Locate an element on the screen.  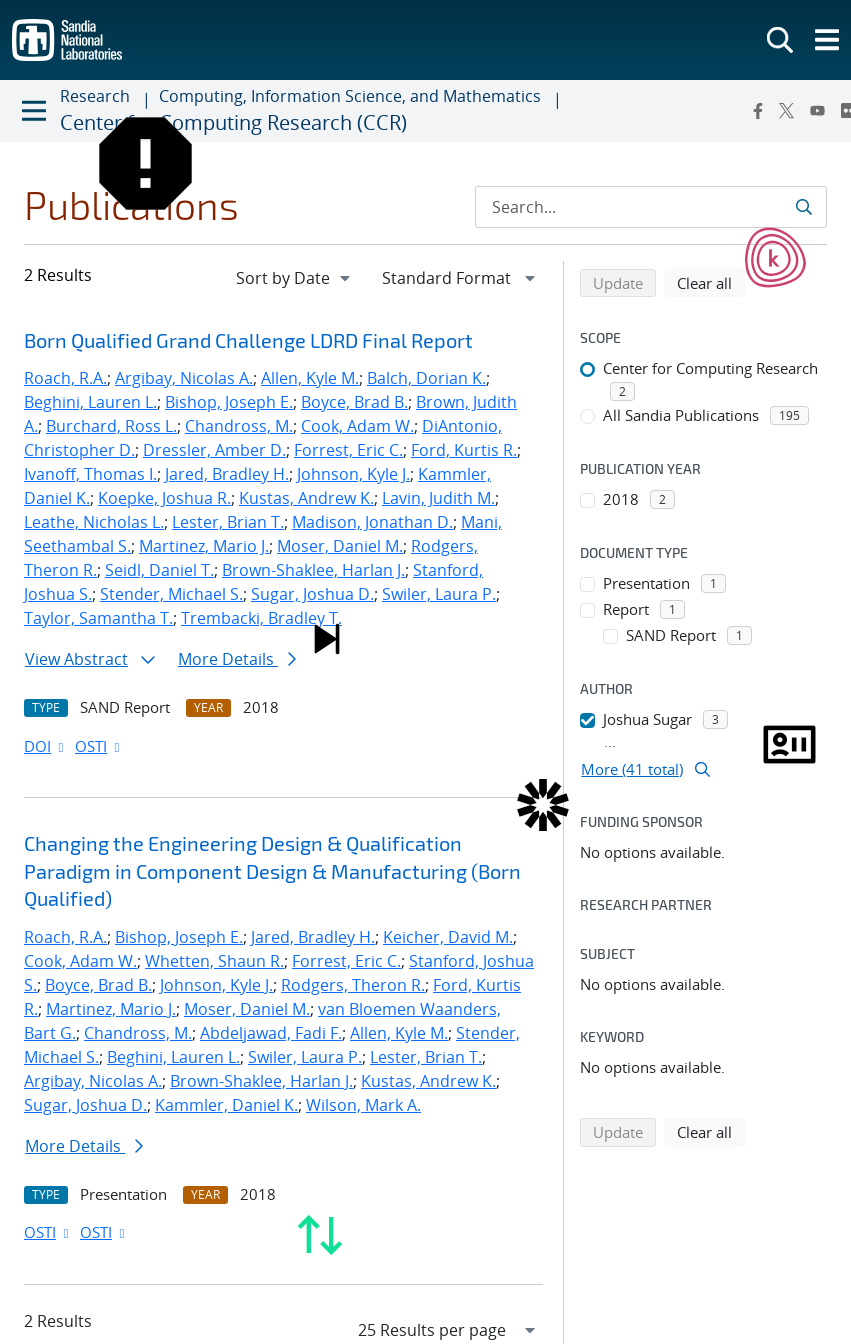
sort items in ascending or descending order is located at coordinates (320, 1235).